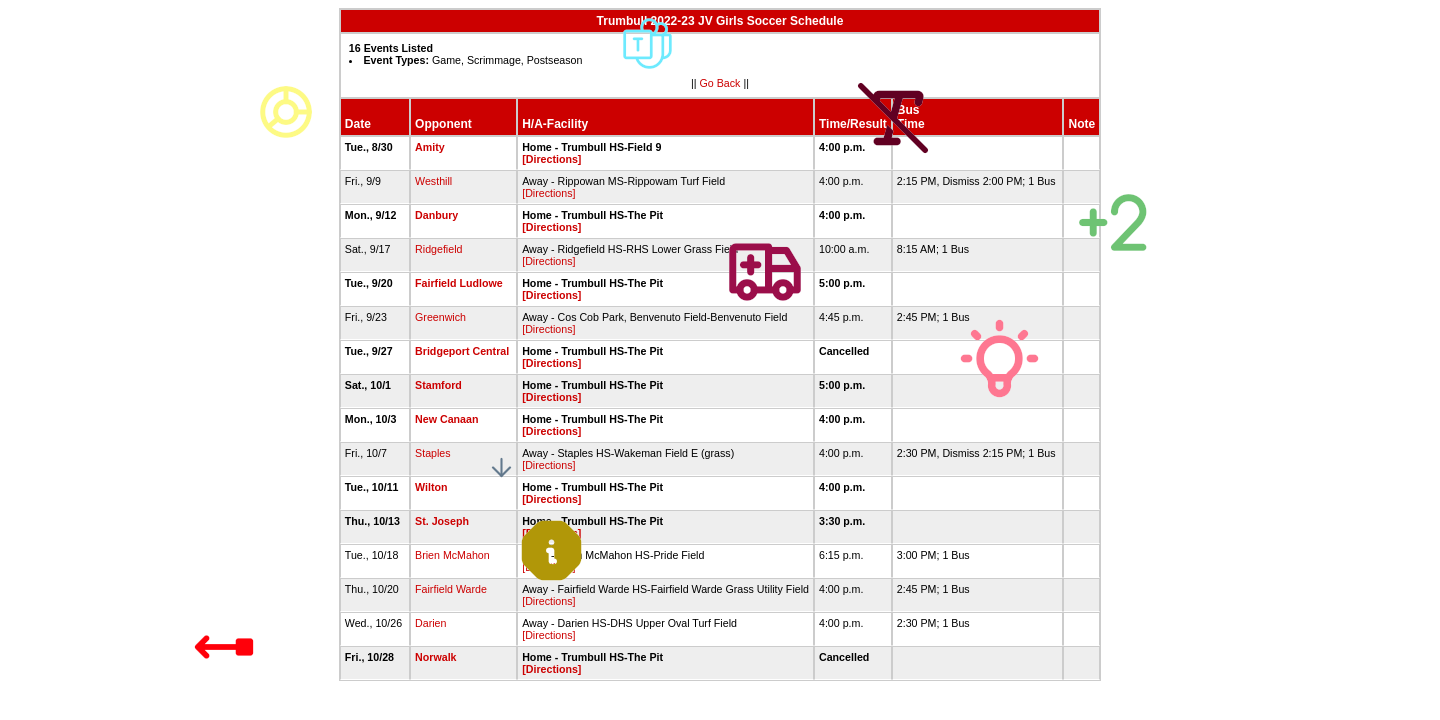 This screenshot has height=720, width=1440. I want to click on open microsoft teams, so click(647, 44).